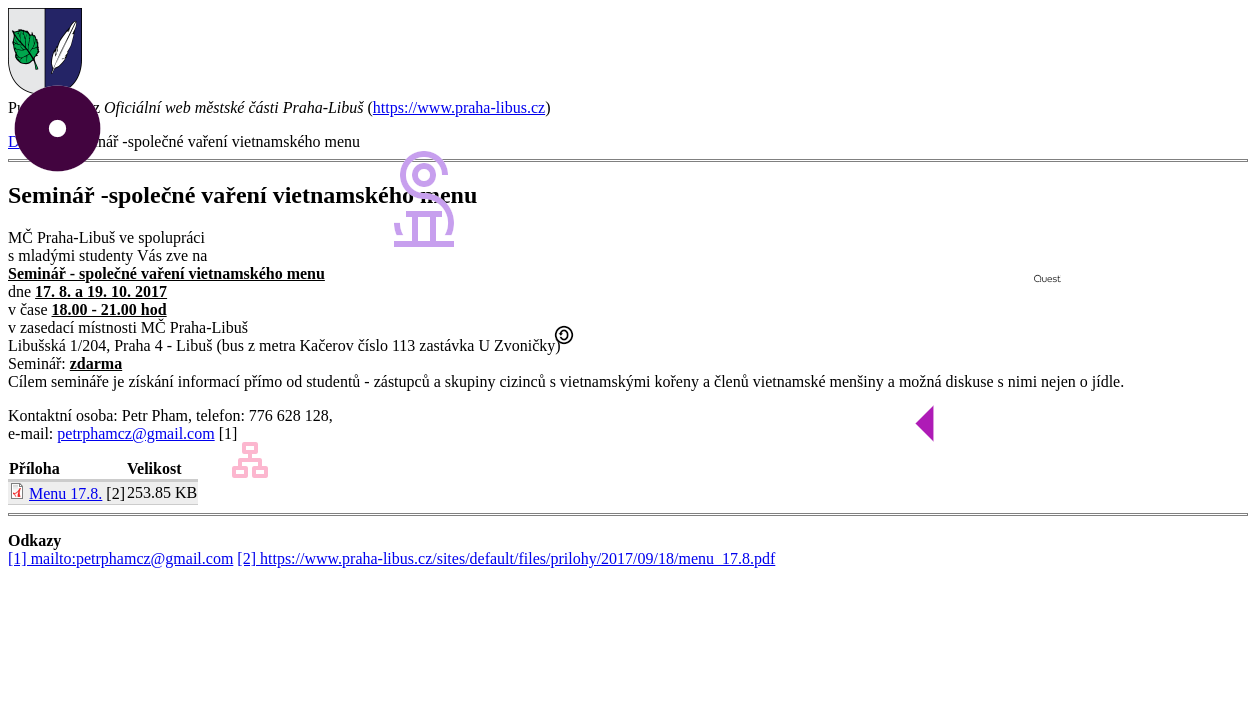 This screenshot has width=1256, height=720. I want to click on focus on a selected element or area, so click(57, 128).